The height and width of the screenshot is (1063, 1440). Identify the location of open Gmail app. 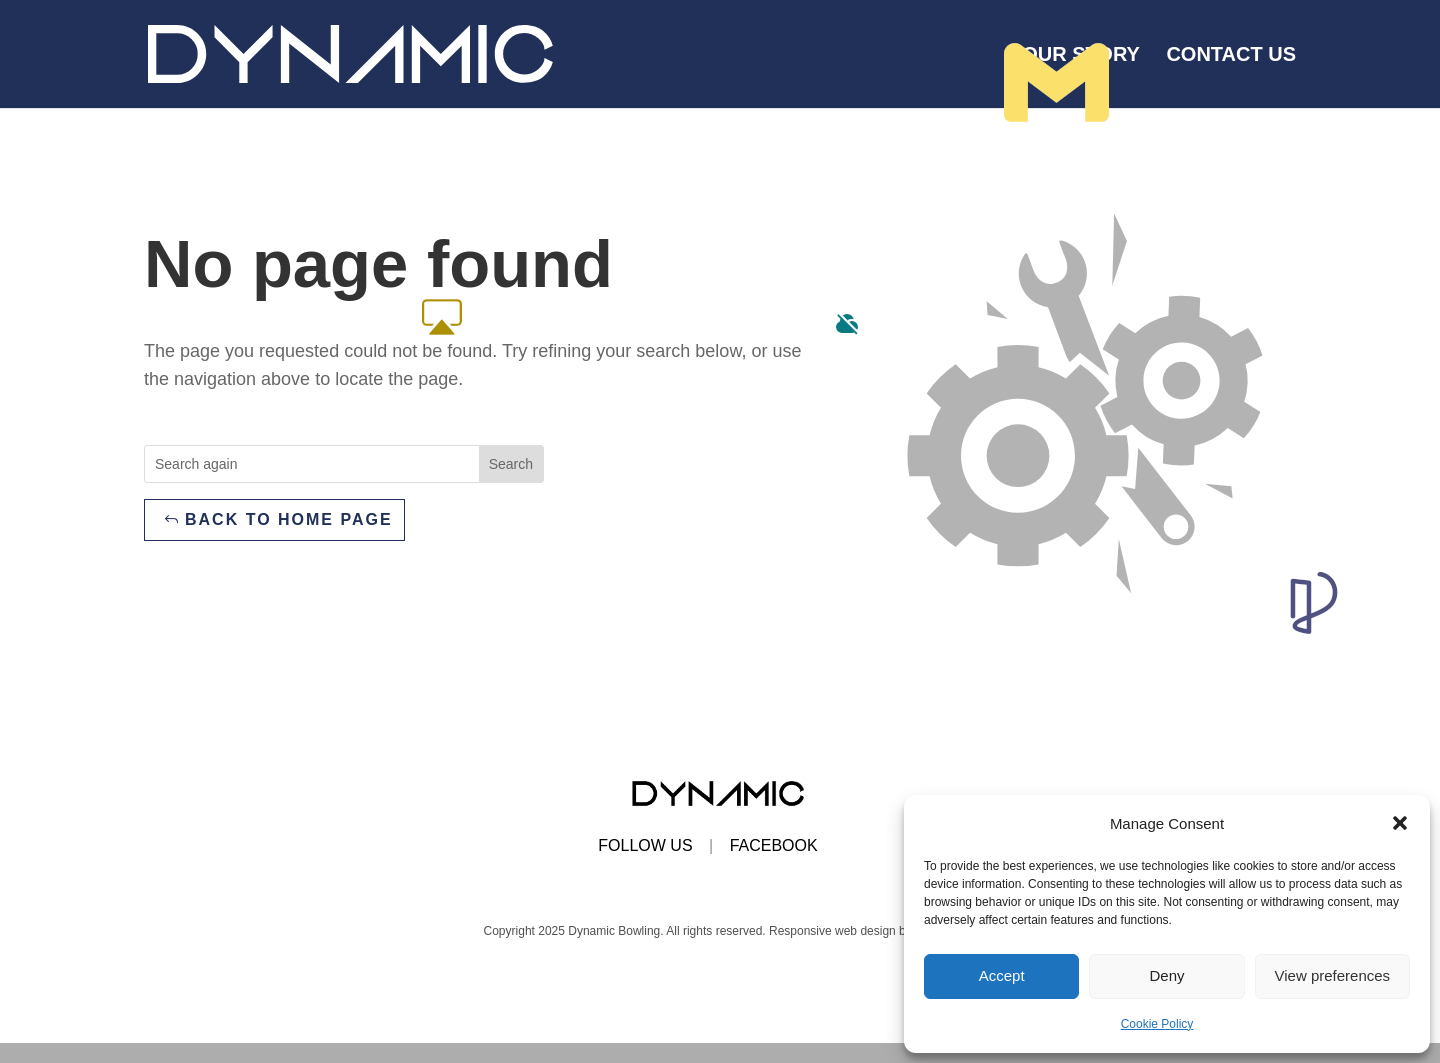
(1056, 82).